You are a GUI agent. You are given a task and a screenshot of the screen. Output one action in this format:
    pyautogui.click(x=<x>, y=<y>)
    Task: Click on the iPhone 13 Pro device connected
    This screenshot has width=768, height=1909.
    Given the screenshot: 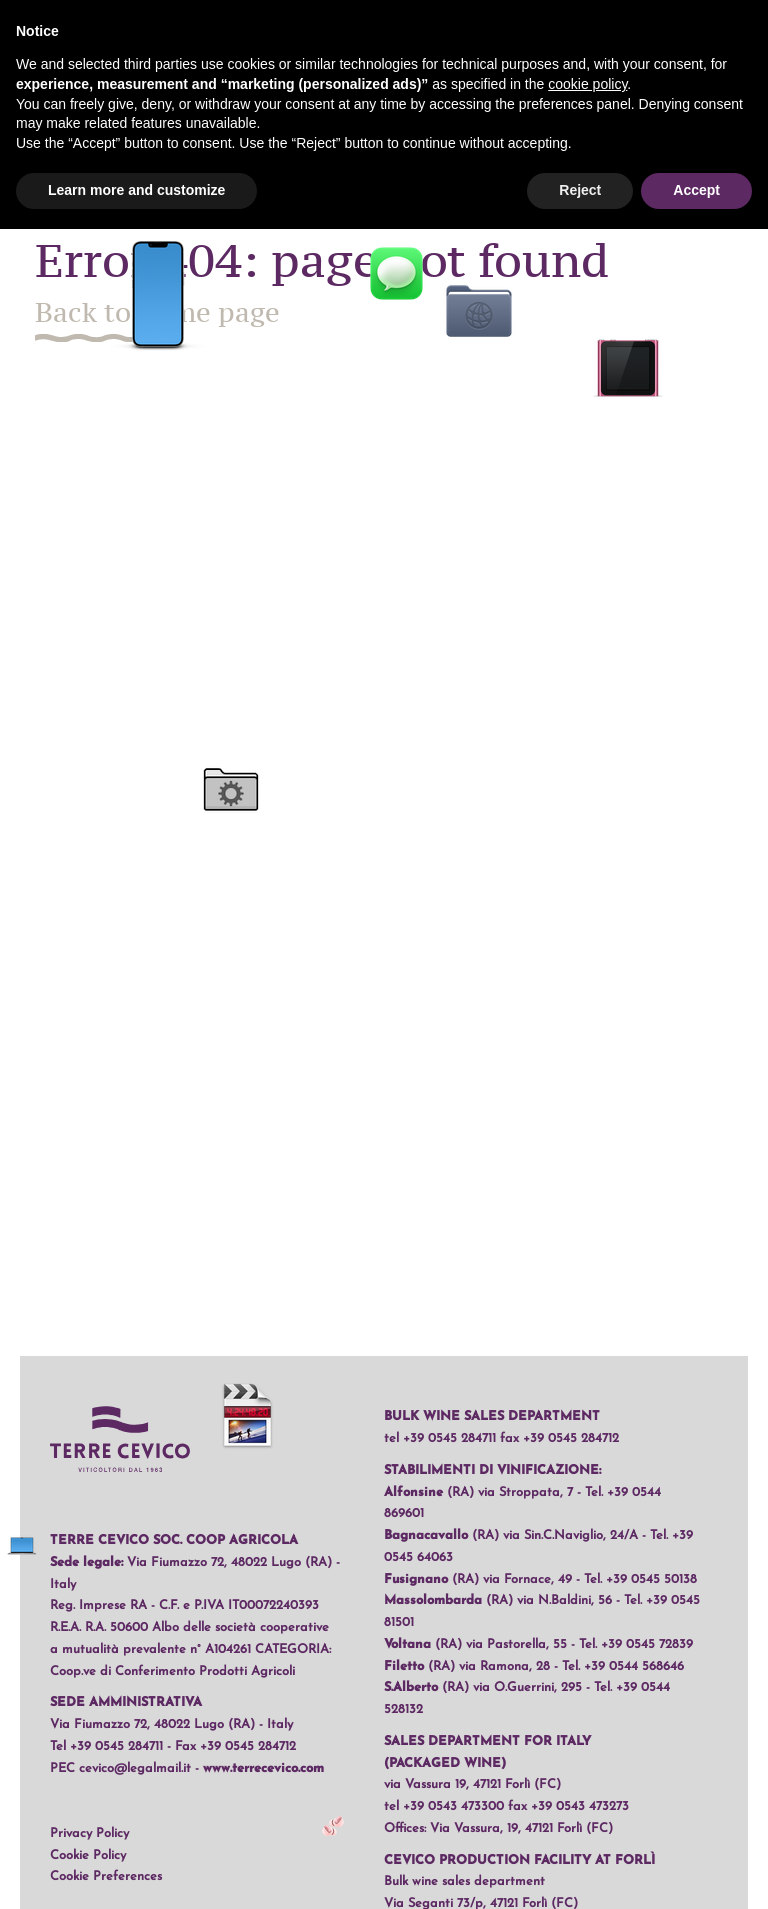 What is the action you would take?
    pyautogui.click(x=158, y=296)
    